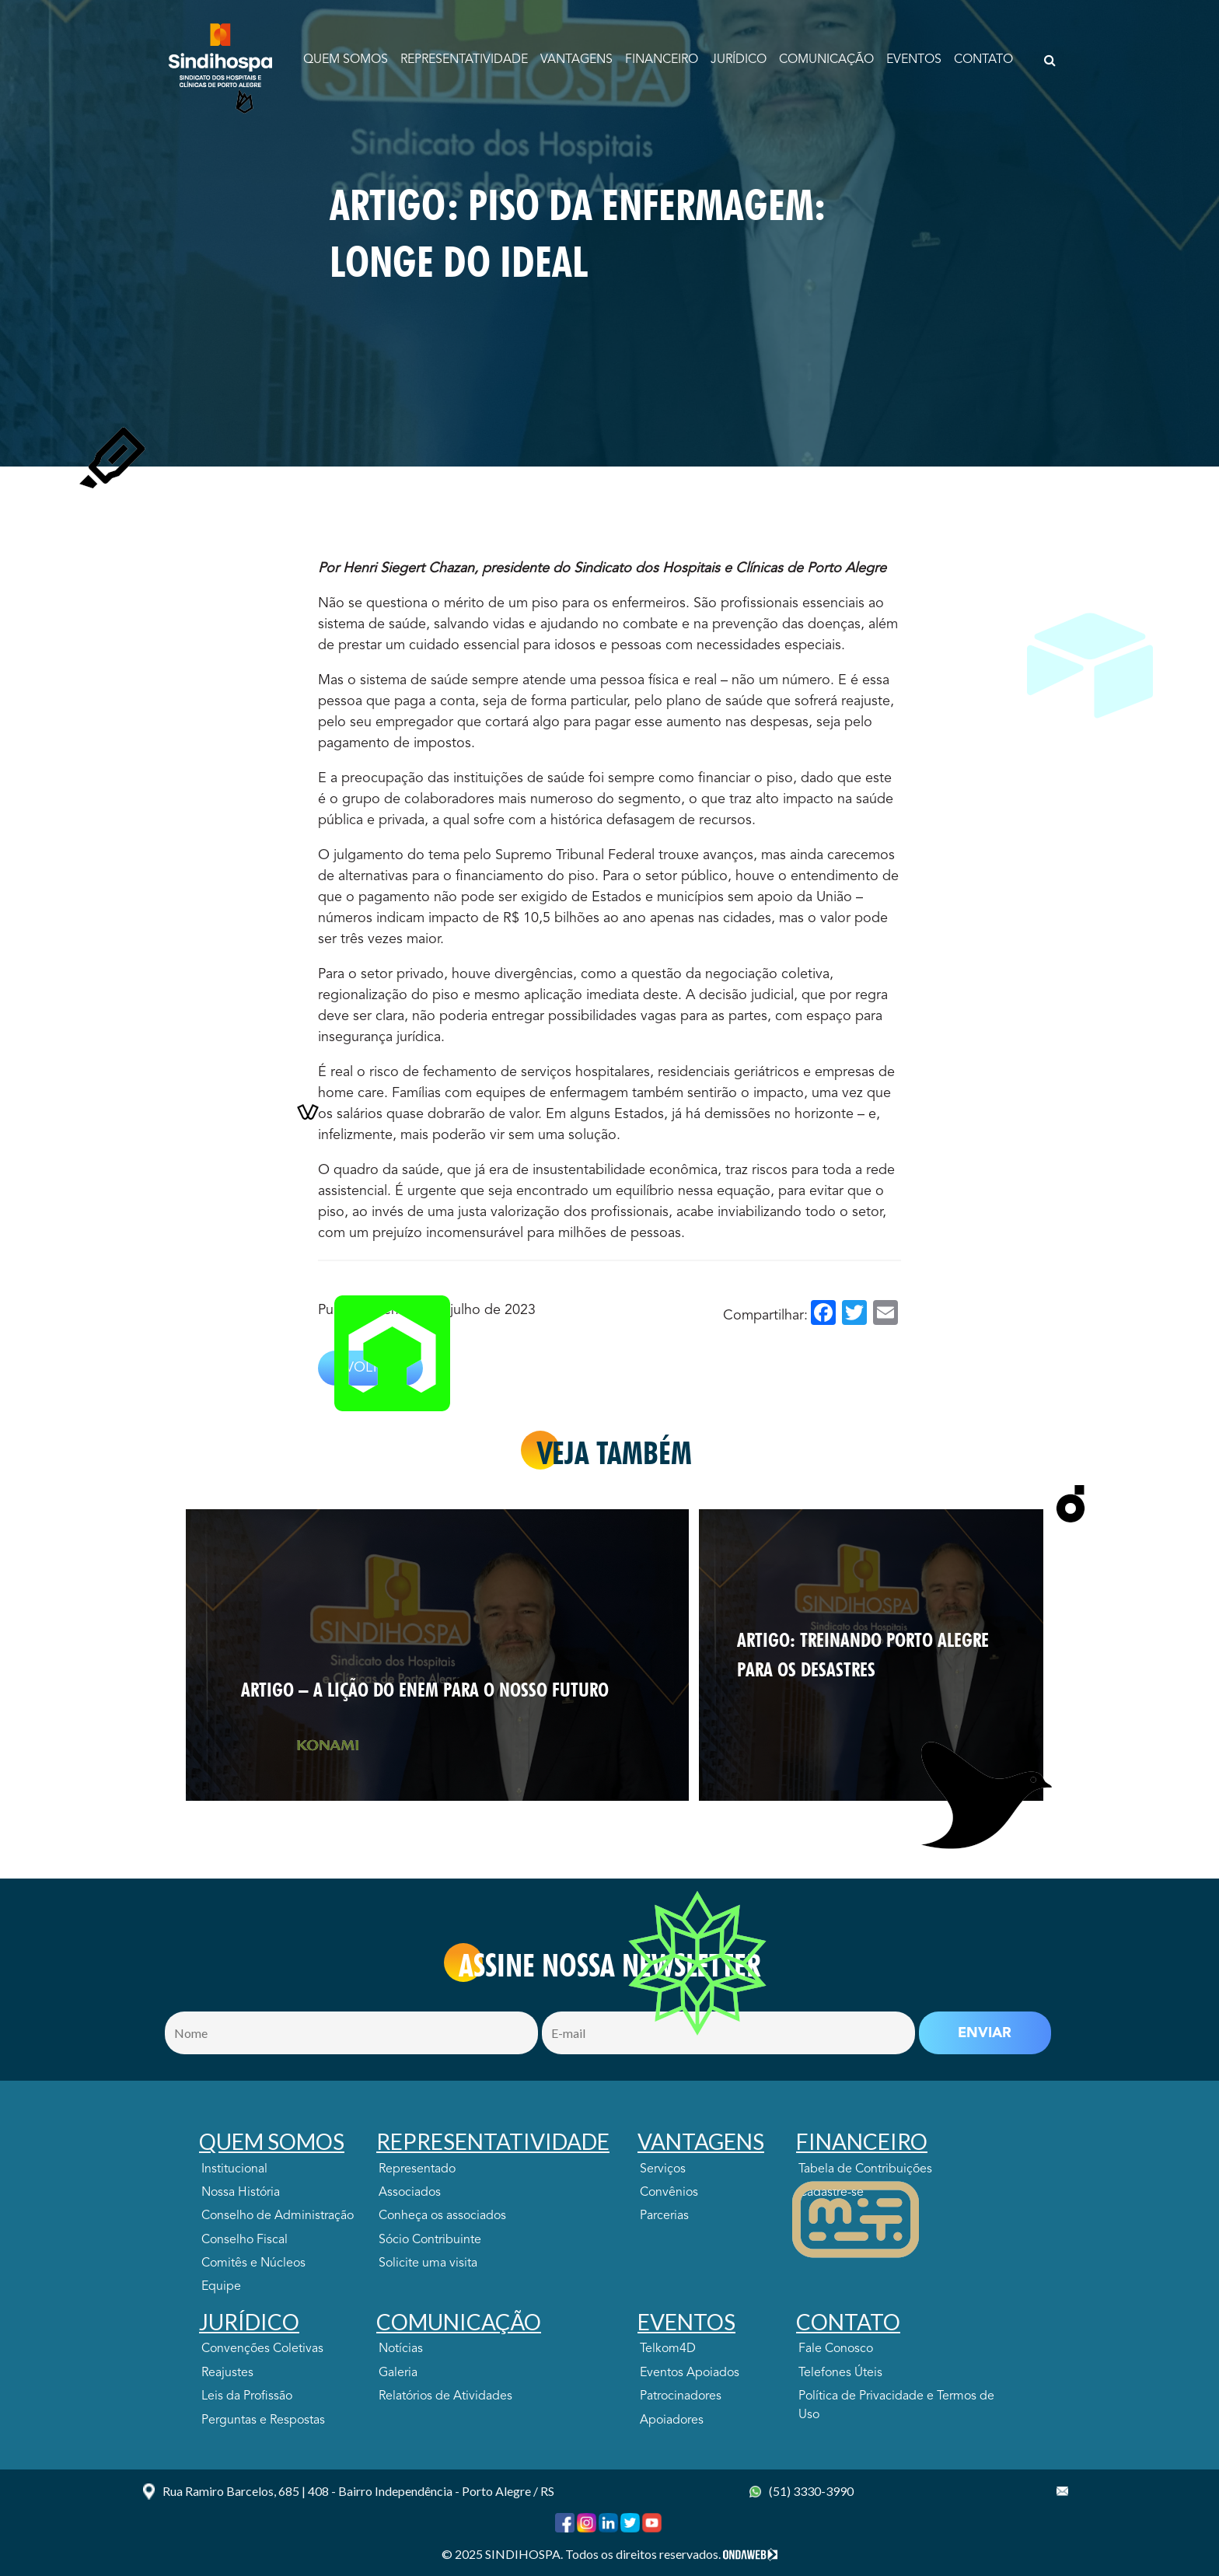 The image size is (1219, 2576). Describe the element at coordinates (113, 459) in the screenshot. I see `highlight or mark up text` at that location.